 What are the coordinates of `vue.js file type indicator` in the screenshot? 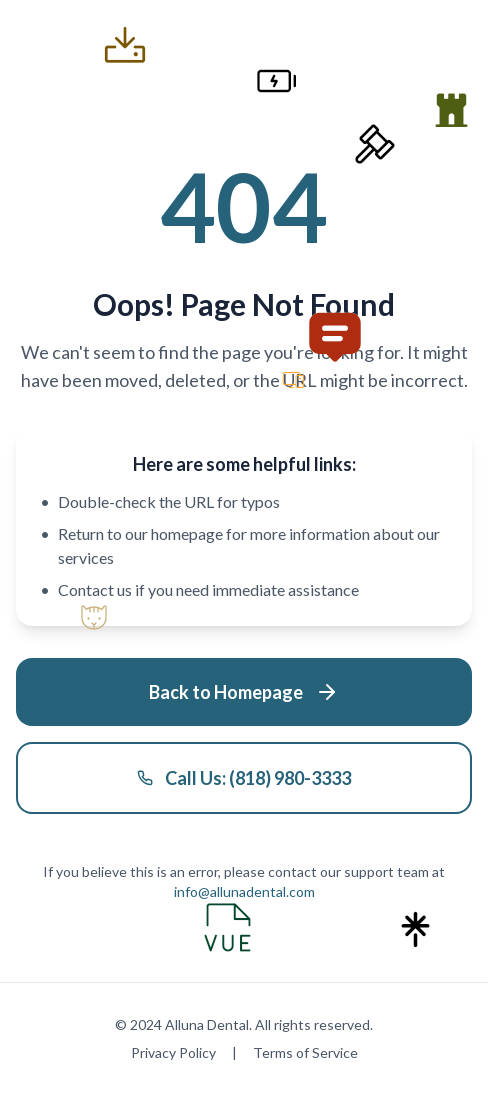 It's located at (228, 929).